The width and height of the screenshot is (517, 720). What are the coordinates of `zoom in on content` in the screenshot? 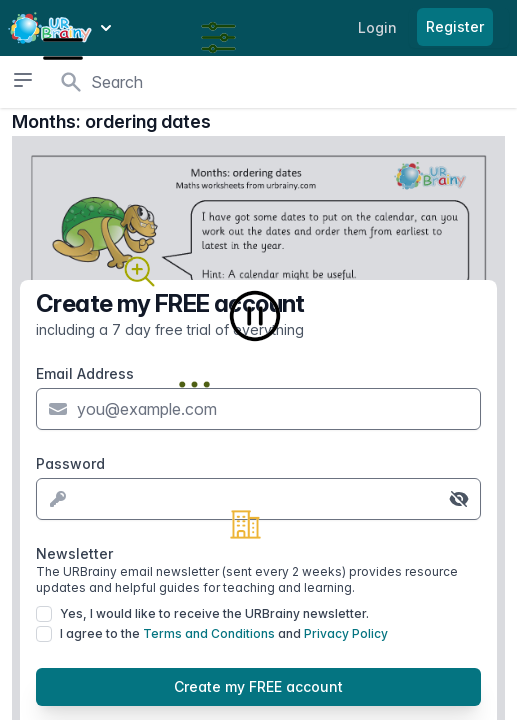 It's located at (139, 271).